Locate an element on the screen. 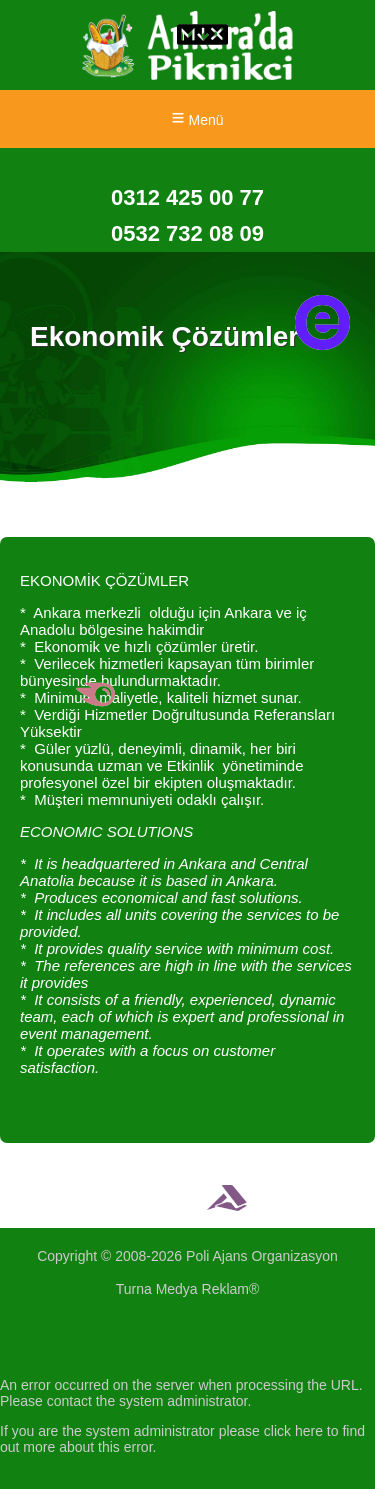  open Semrush SEO and marketing platform is located at coordinates (95, 694).